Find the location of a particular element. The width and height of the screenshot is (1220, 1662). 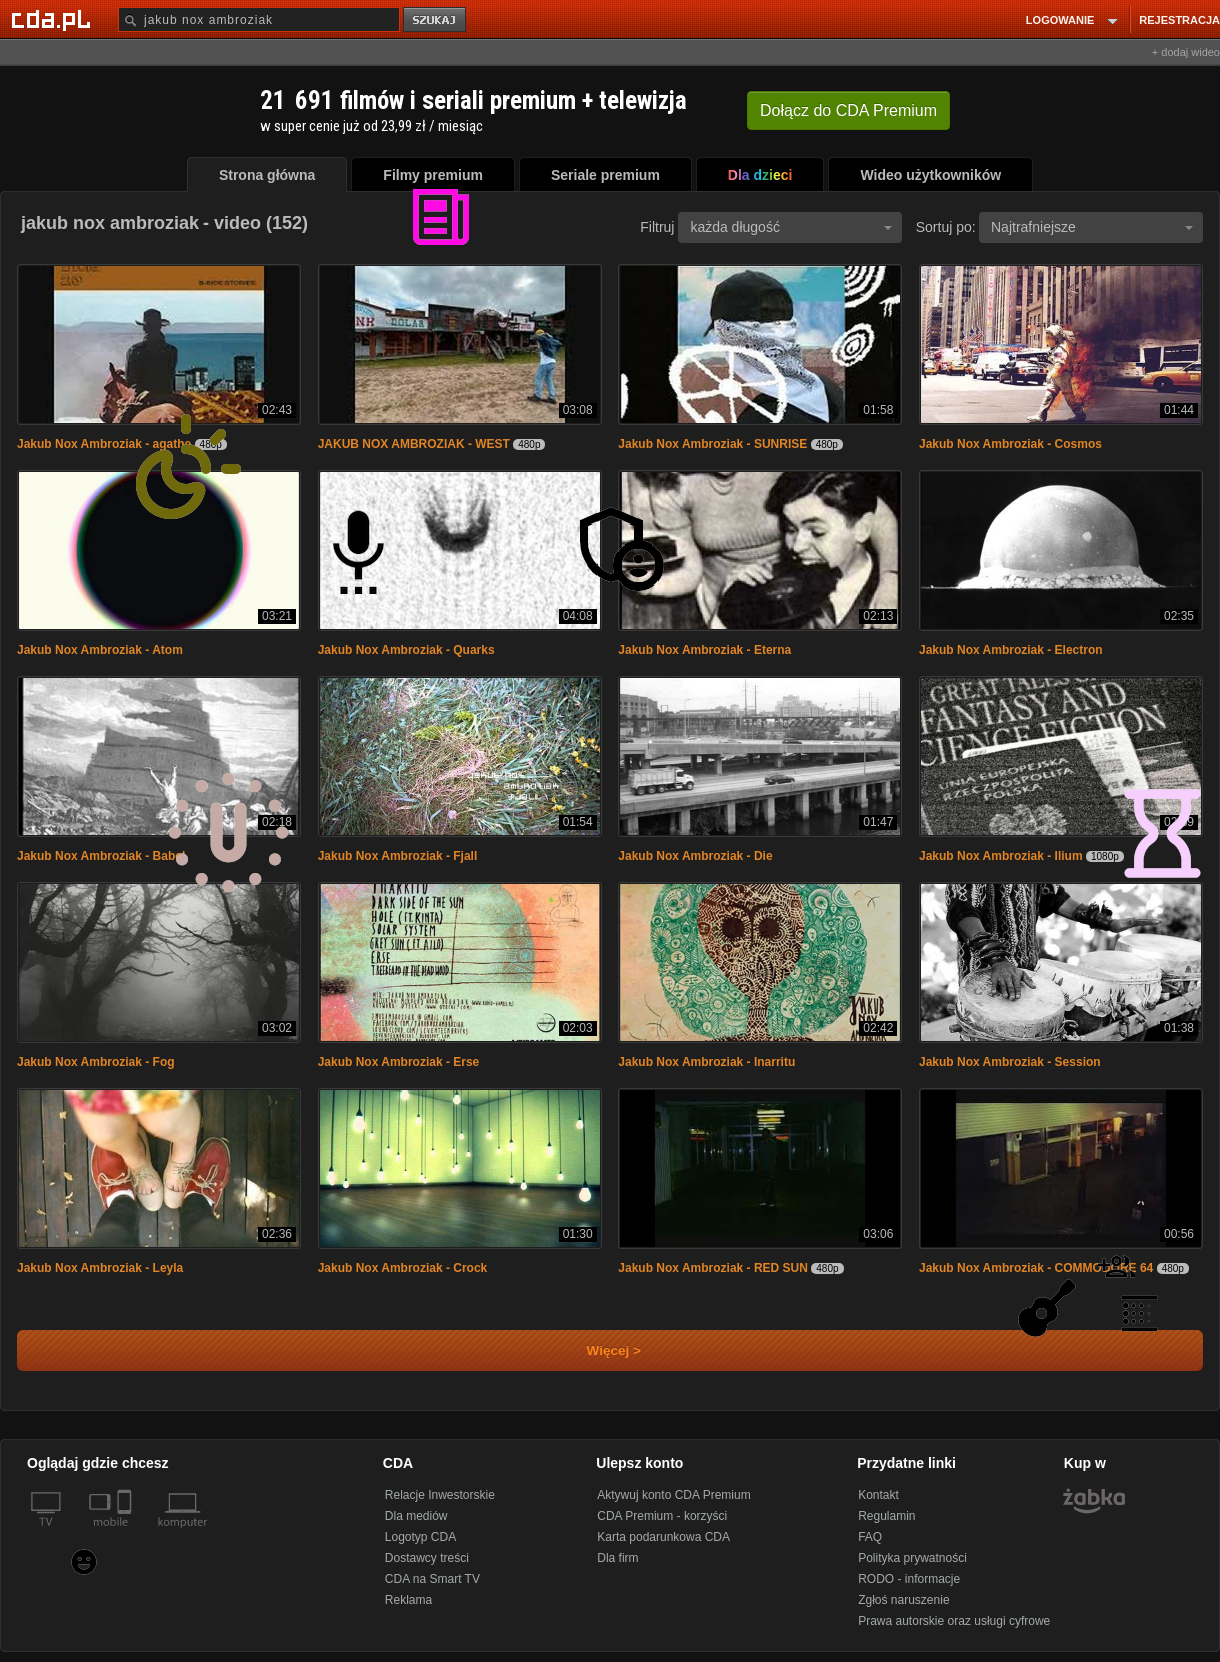

add an emoji or emoticon to your message is located at coordinates (84, 1562).